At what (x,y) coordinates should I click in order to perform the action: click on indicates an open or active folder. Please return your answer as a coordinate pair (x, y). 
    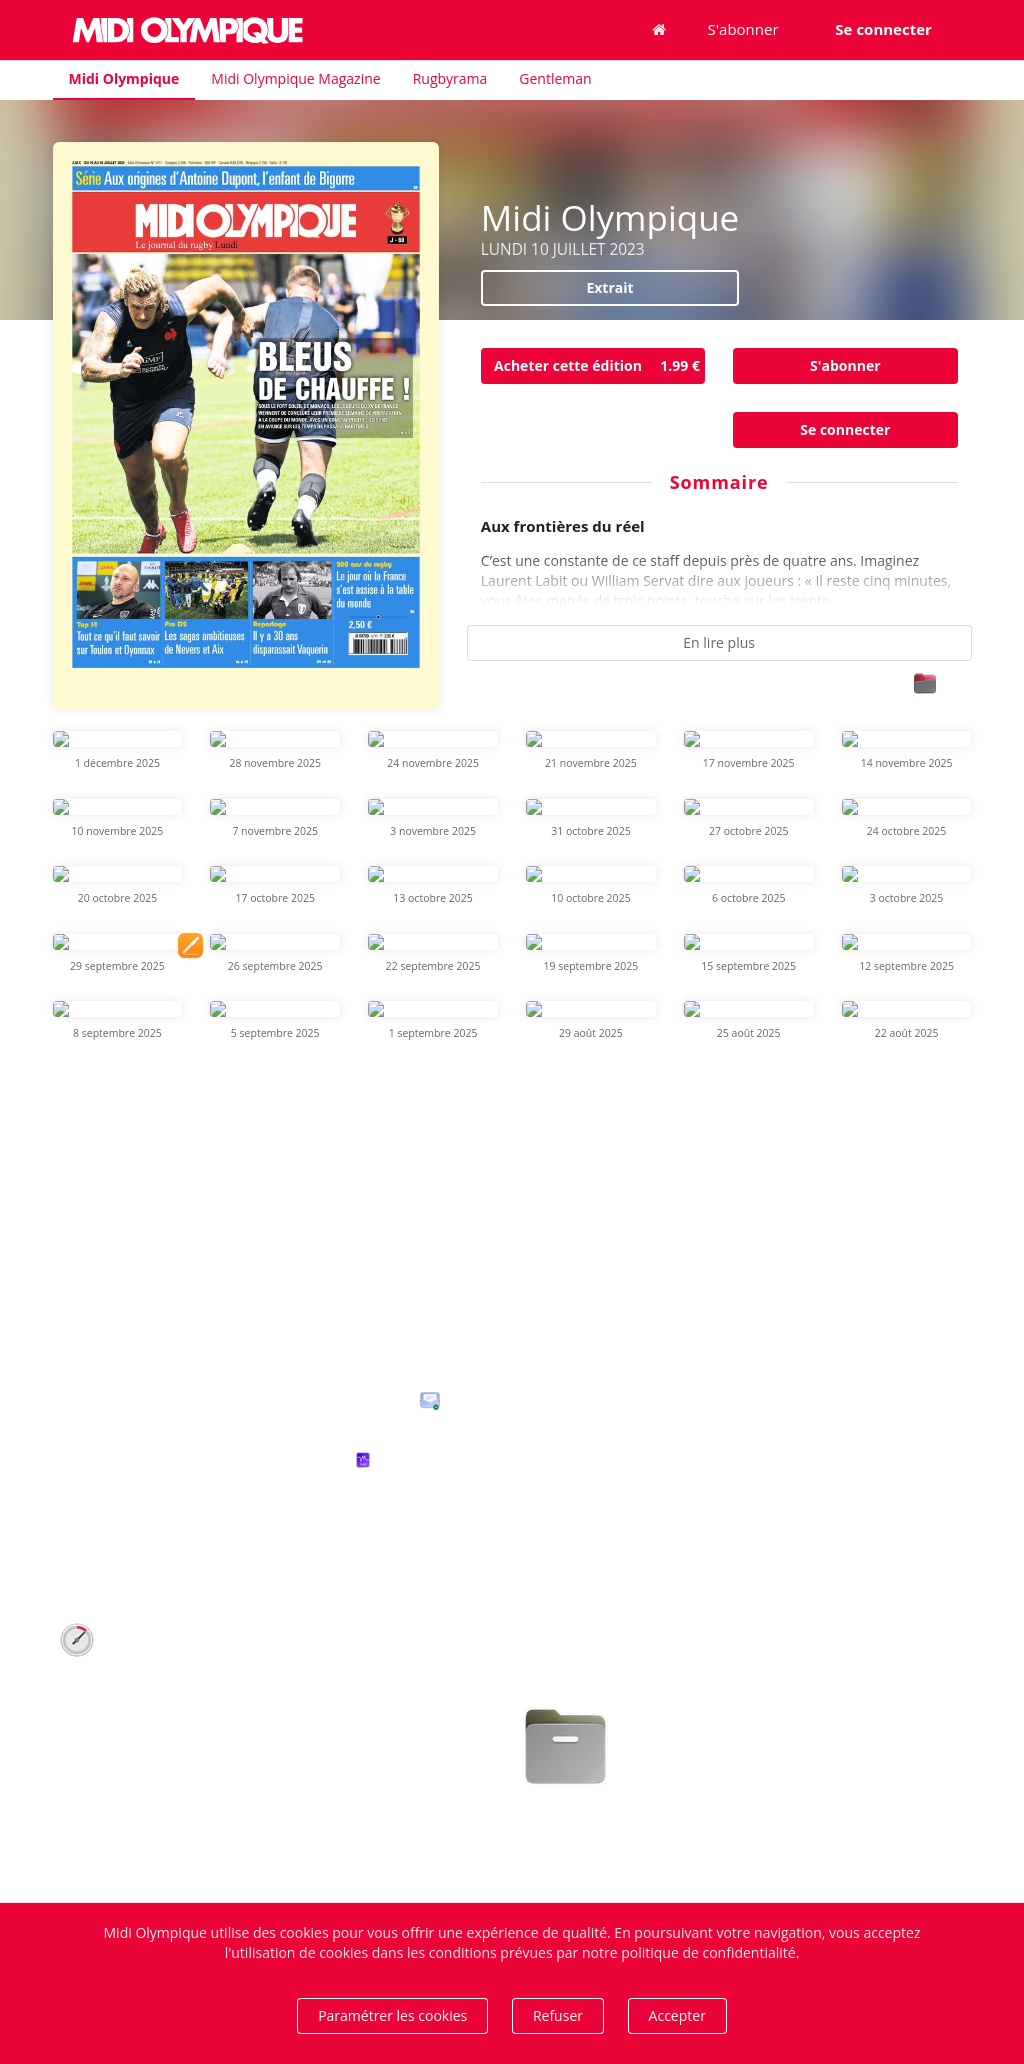
    Looking at the image, I should click on (925, 683).